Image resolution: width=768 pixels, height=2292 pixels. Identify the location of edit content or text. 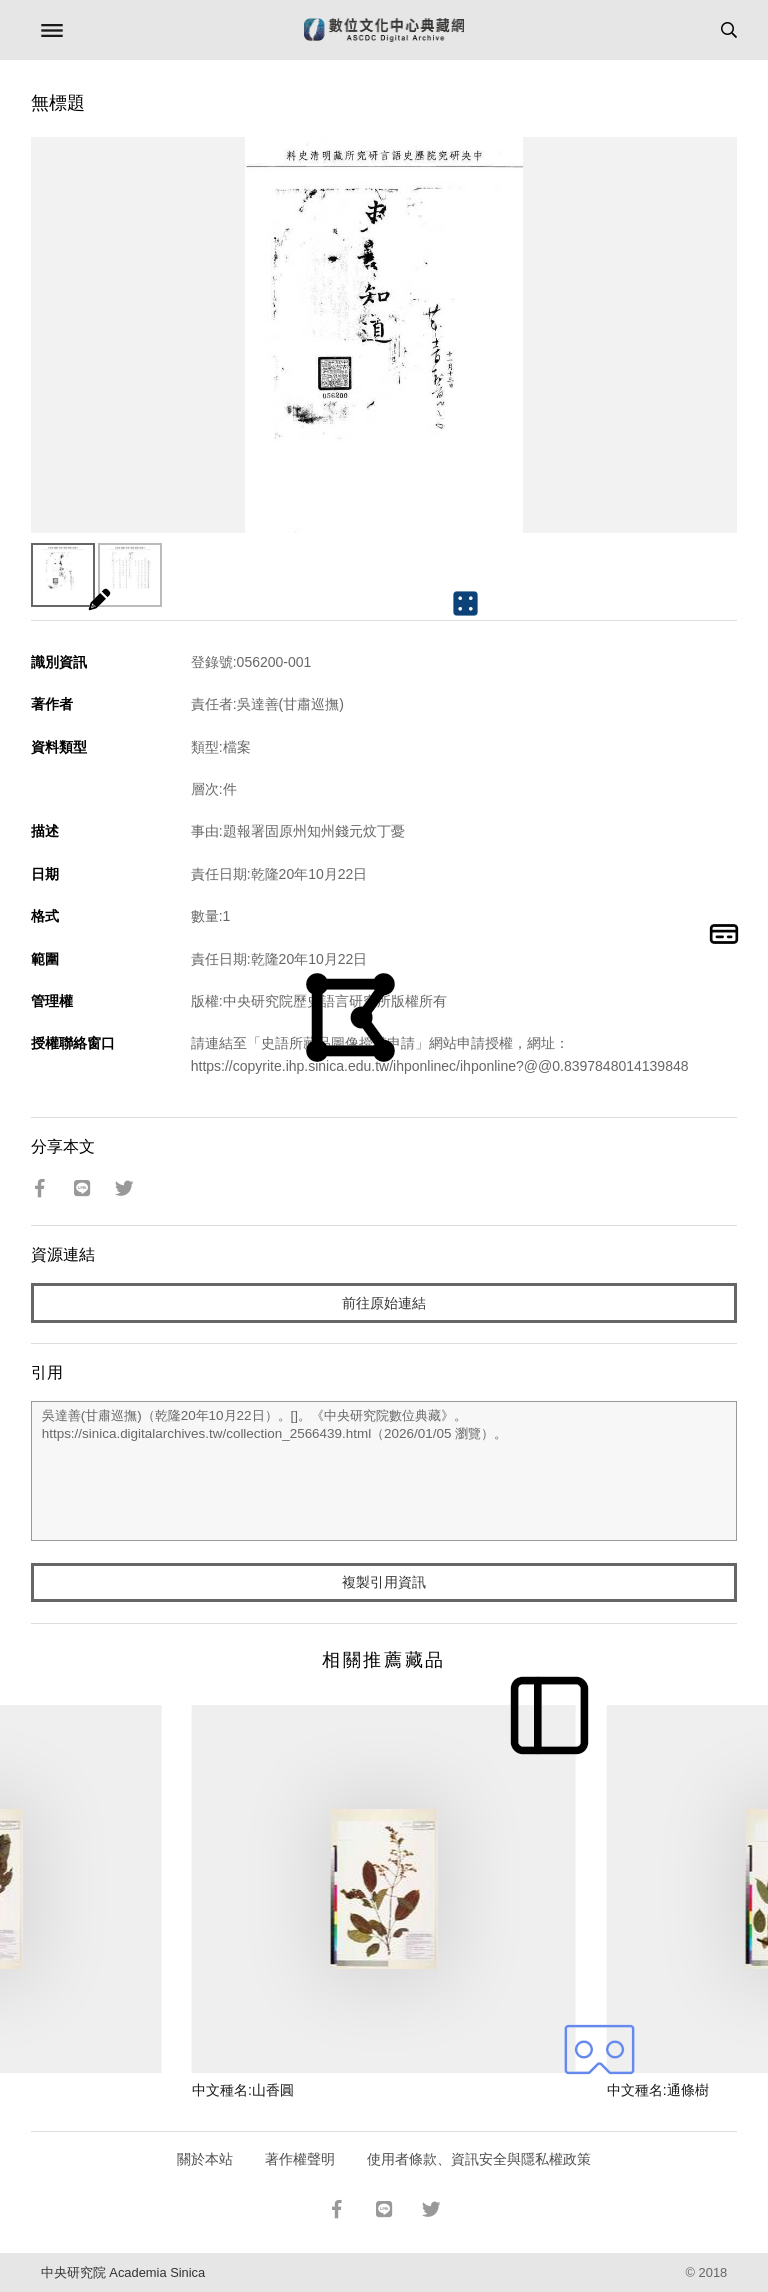
(99, 599).